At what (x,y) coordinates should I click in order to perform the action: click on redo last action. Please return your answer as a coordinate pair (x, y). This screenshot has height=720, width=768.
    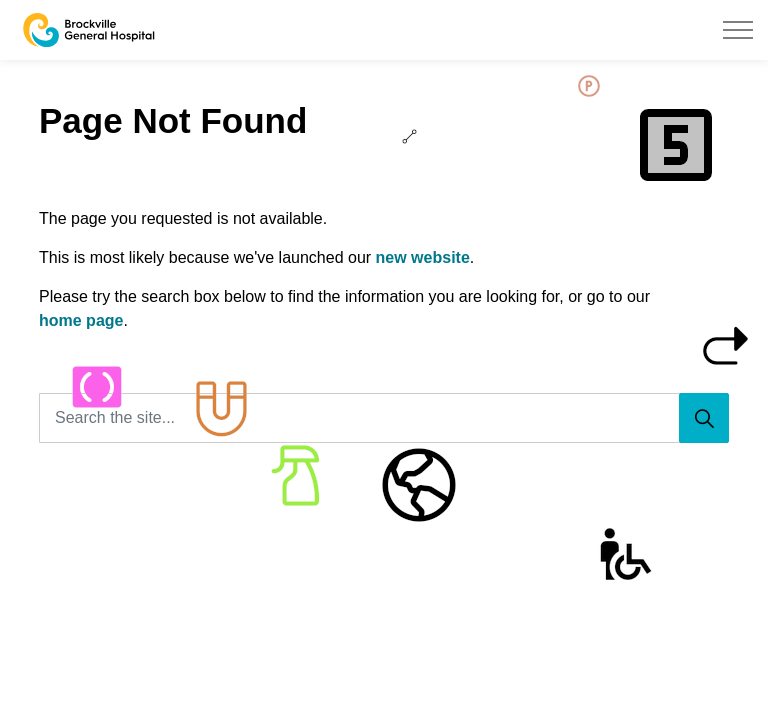
    Looking at the image, I should click on (725, 347).